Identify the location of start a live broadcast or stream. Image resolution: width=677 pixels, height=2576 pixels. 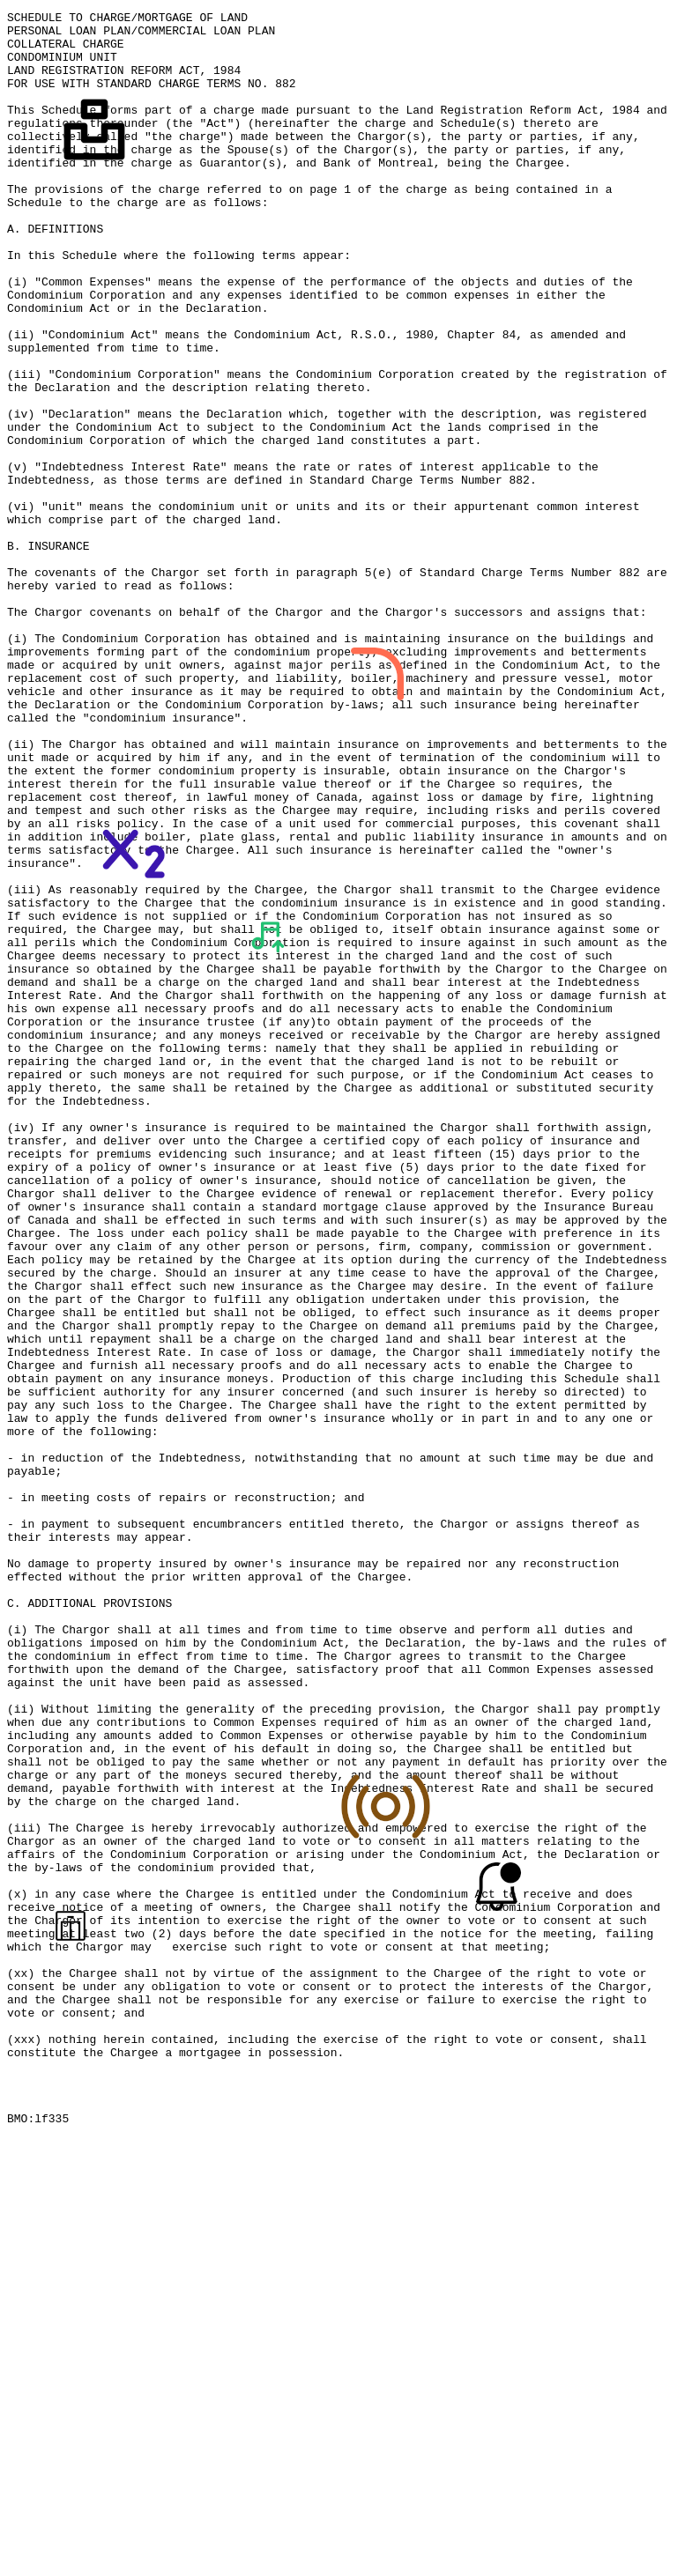
(385, 1806).